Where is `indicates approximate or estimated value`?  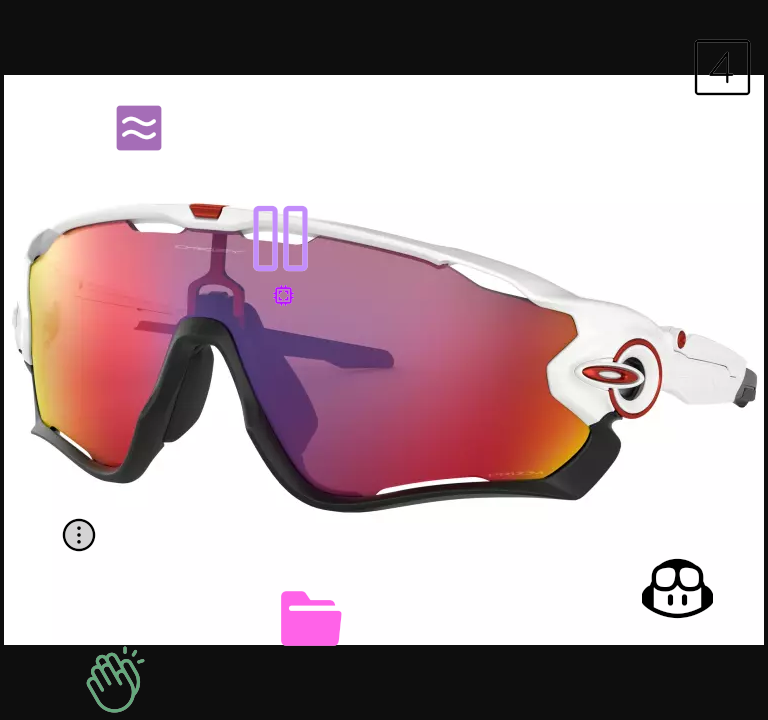
indicates approximate or estimated value is located at coordinates (139, 128).